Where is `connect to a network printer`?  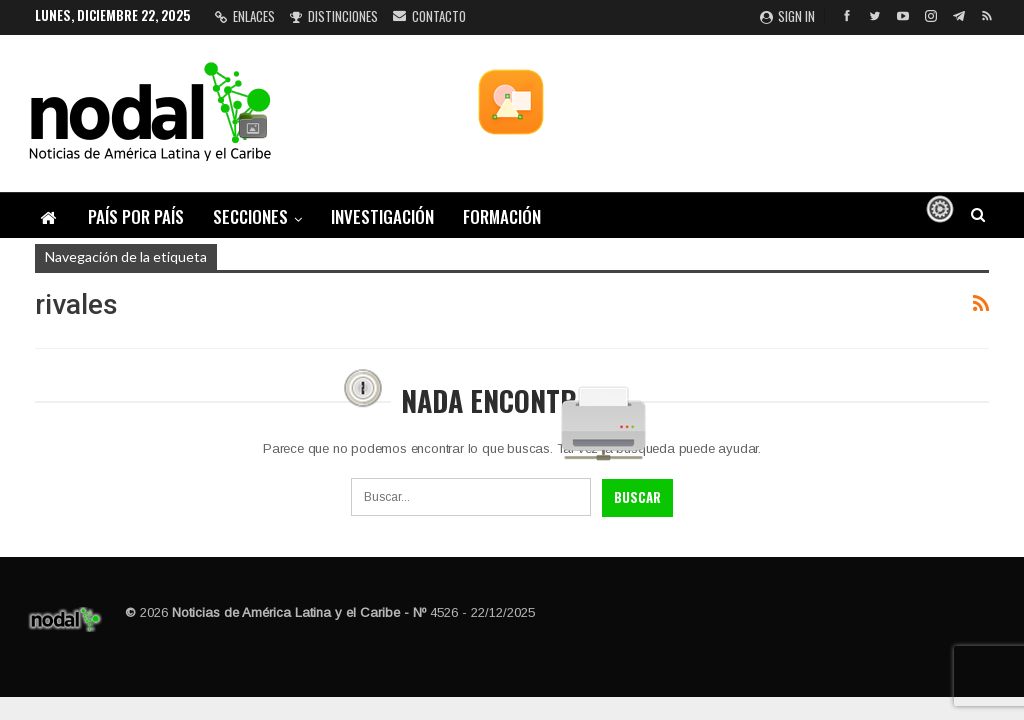
connect to a network printer is located at coordinates (603, 425).